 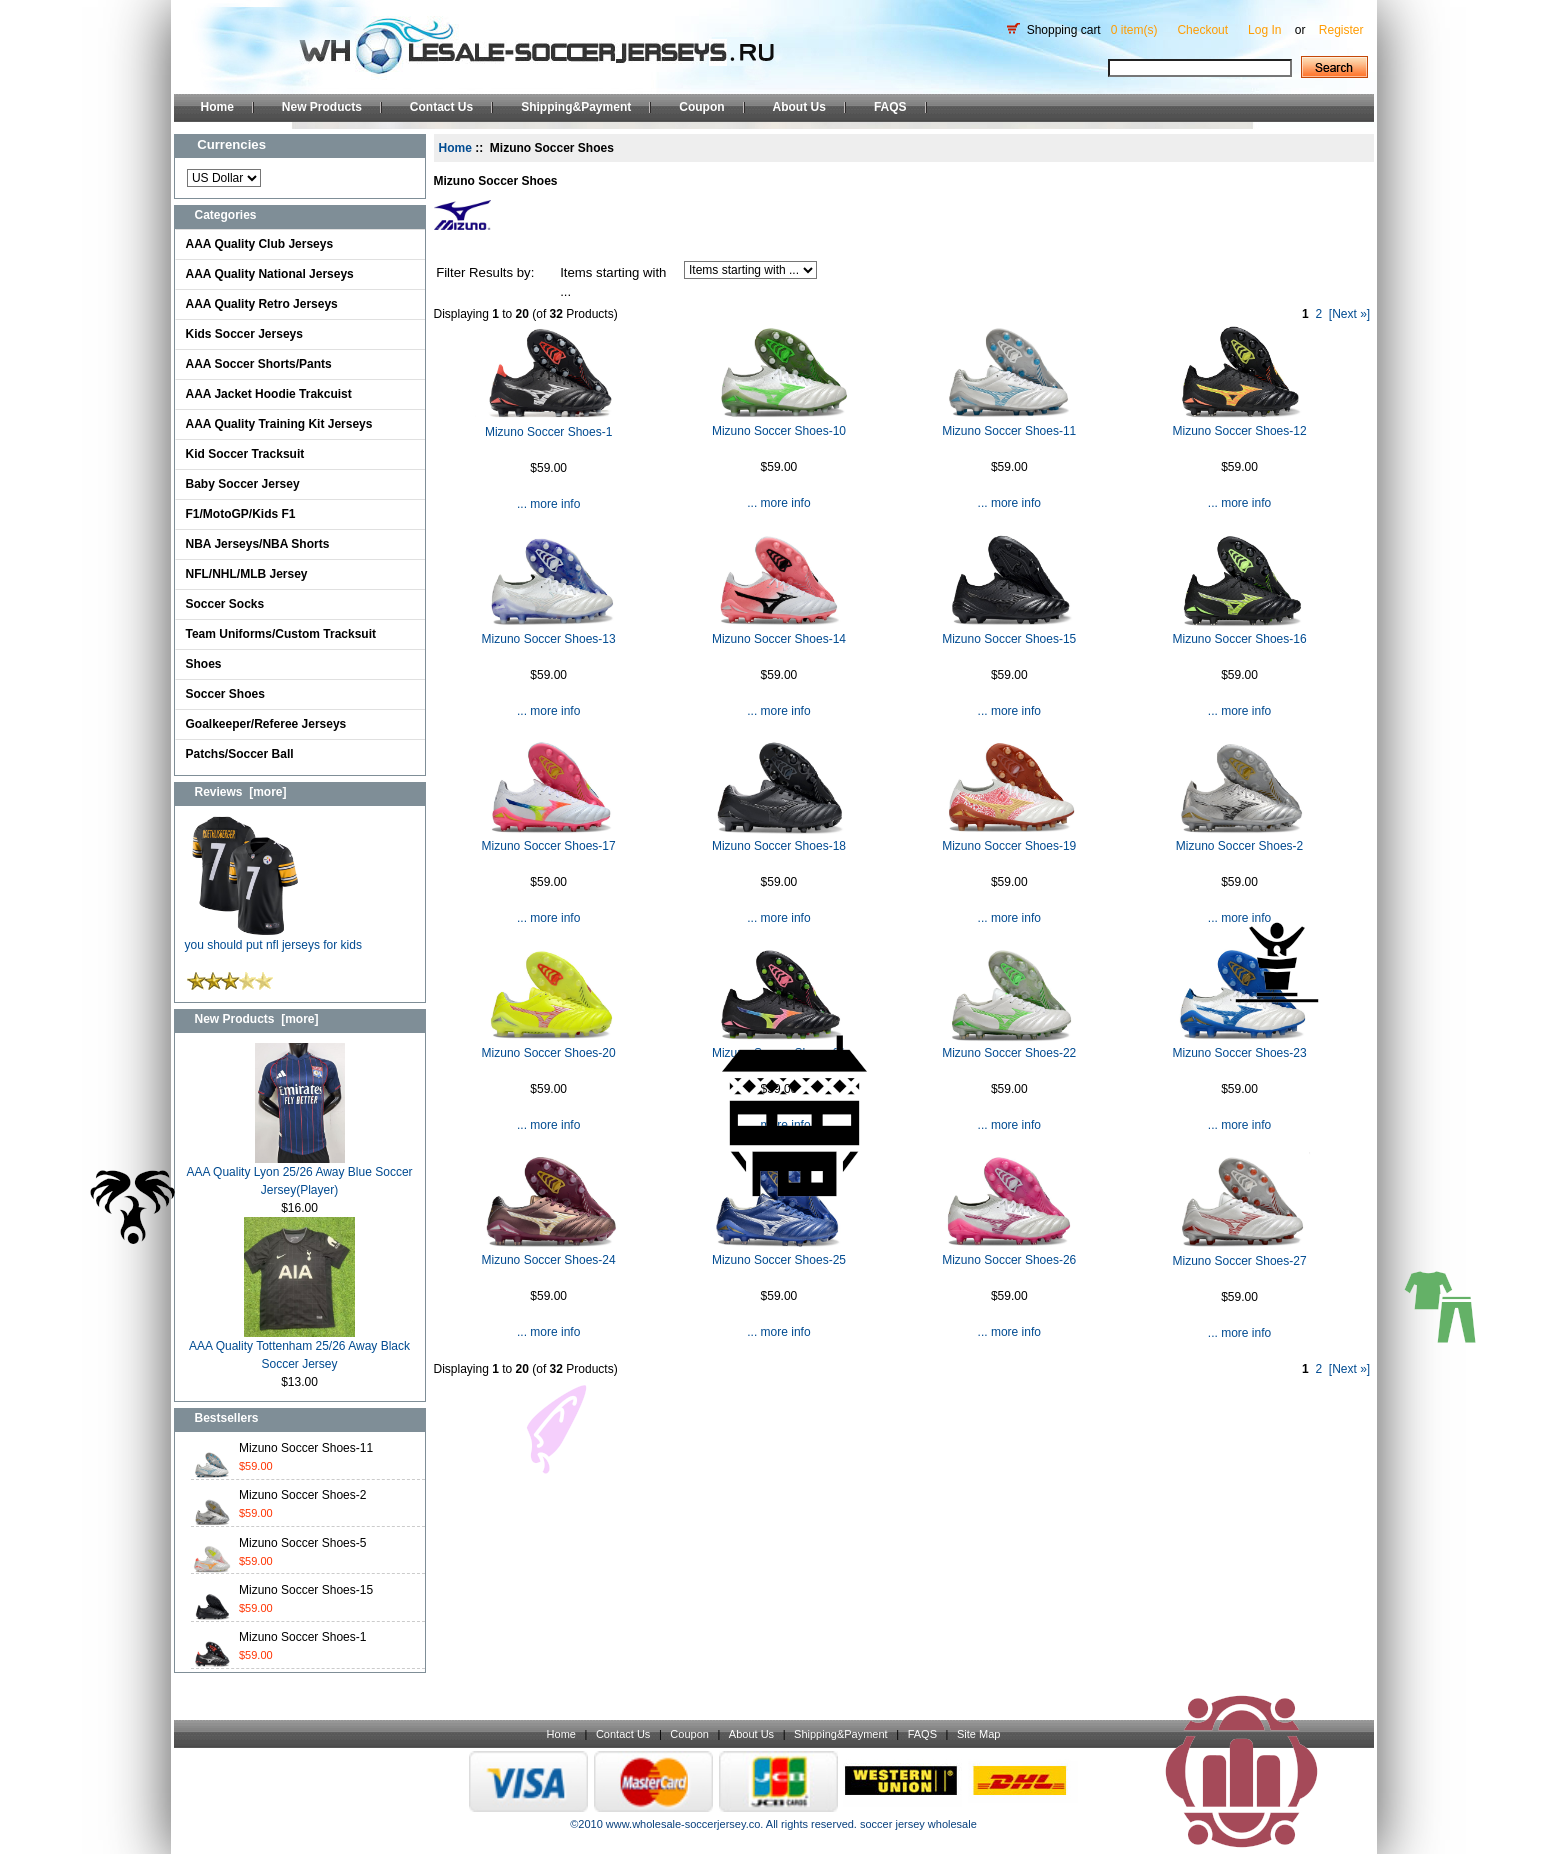 What do you see at coordinates (1440, 1307) in the screenshot?
I see `browse clothing items or wardrobe` at bounding box center [1440, 1307].